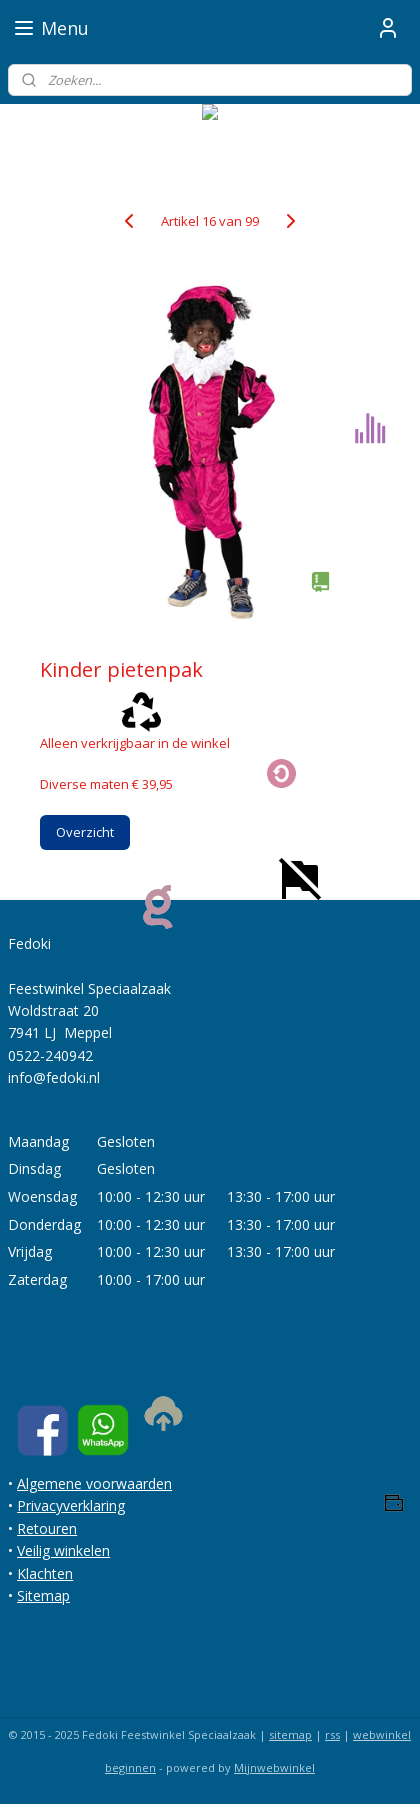 This screenshot has width=420, height=1804. Describe the element at coordinates (163, 1413) in the screenshot. I see `upload file to cloud storage` at that location.